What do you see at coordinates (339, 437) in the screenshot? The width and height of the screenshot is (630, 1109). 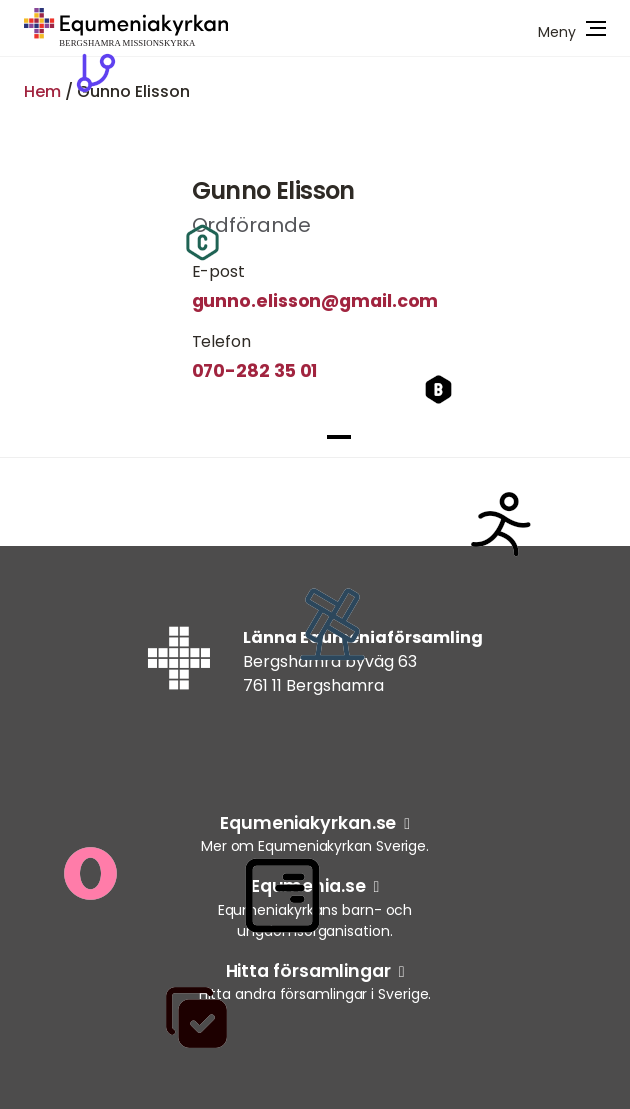 I see `remove an item from a list` at bounding box center [339, 437].